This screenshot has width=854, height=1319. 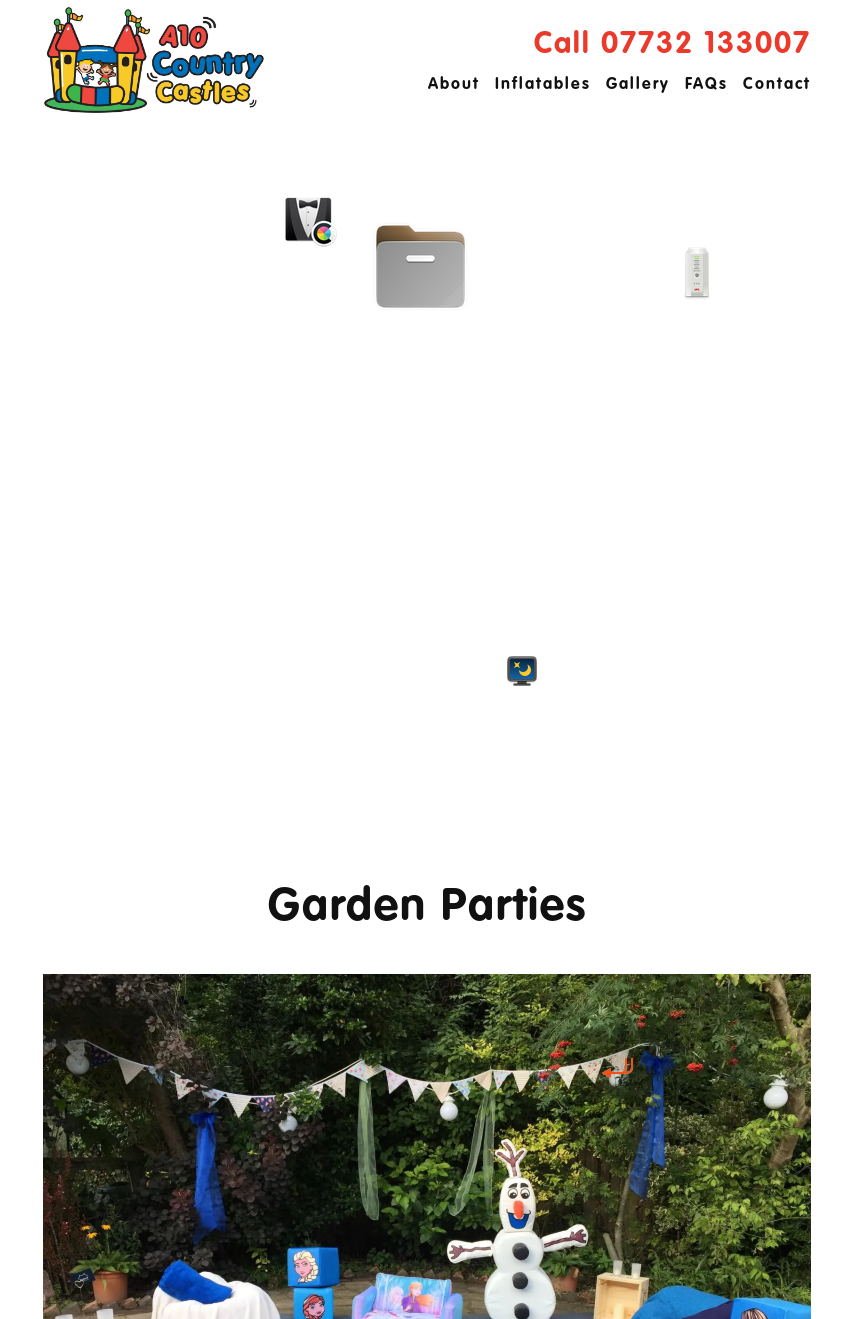 I want to click on access screensaver settings, so click(x=522, y=671).